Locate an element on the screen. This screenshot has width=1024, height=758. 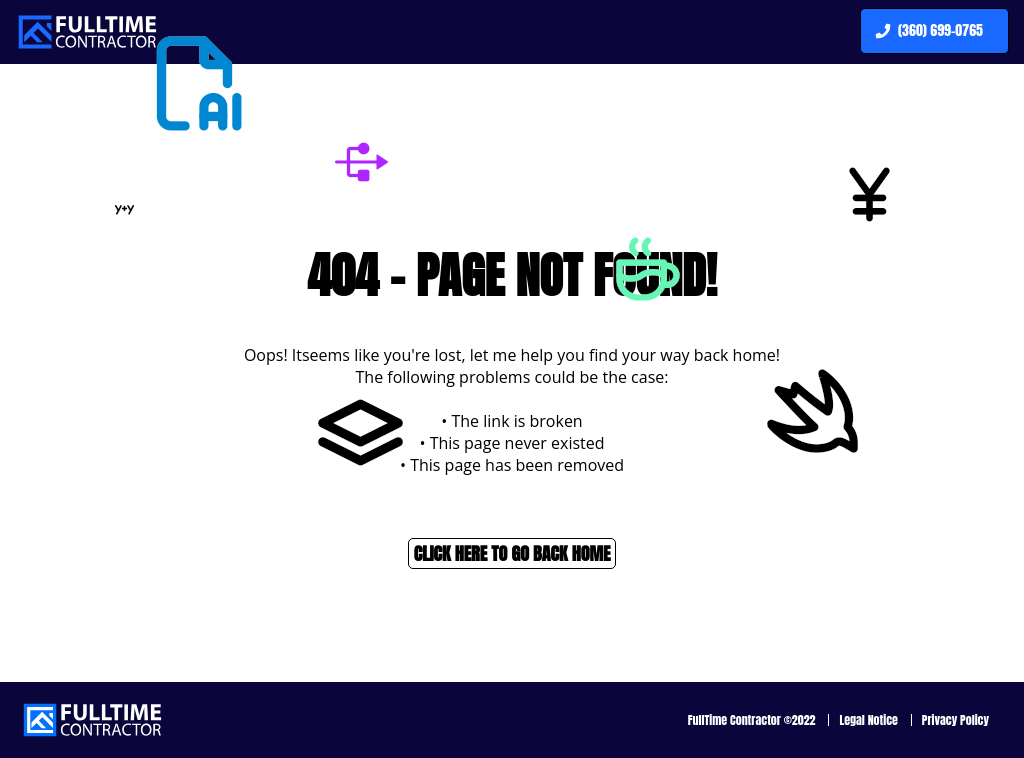
mathematical expression or formula input is located at coordinates (124, 208).